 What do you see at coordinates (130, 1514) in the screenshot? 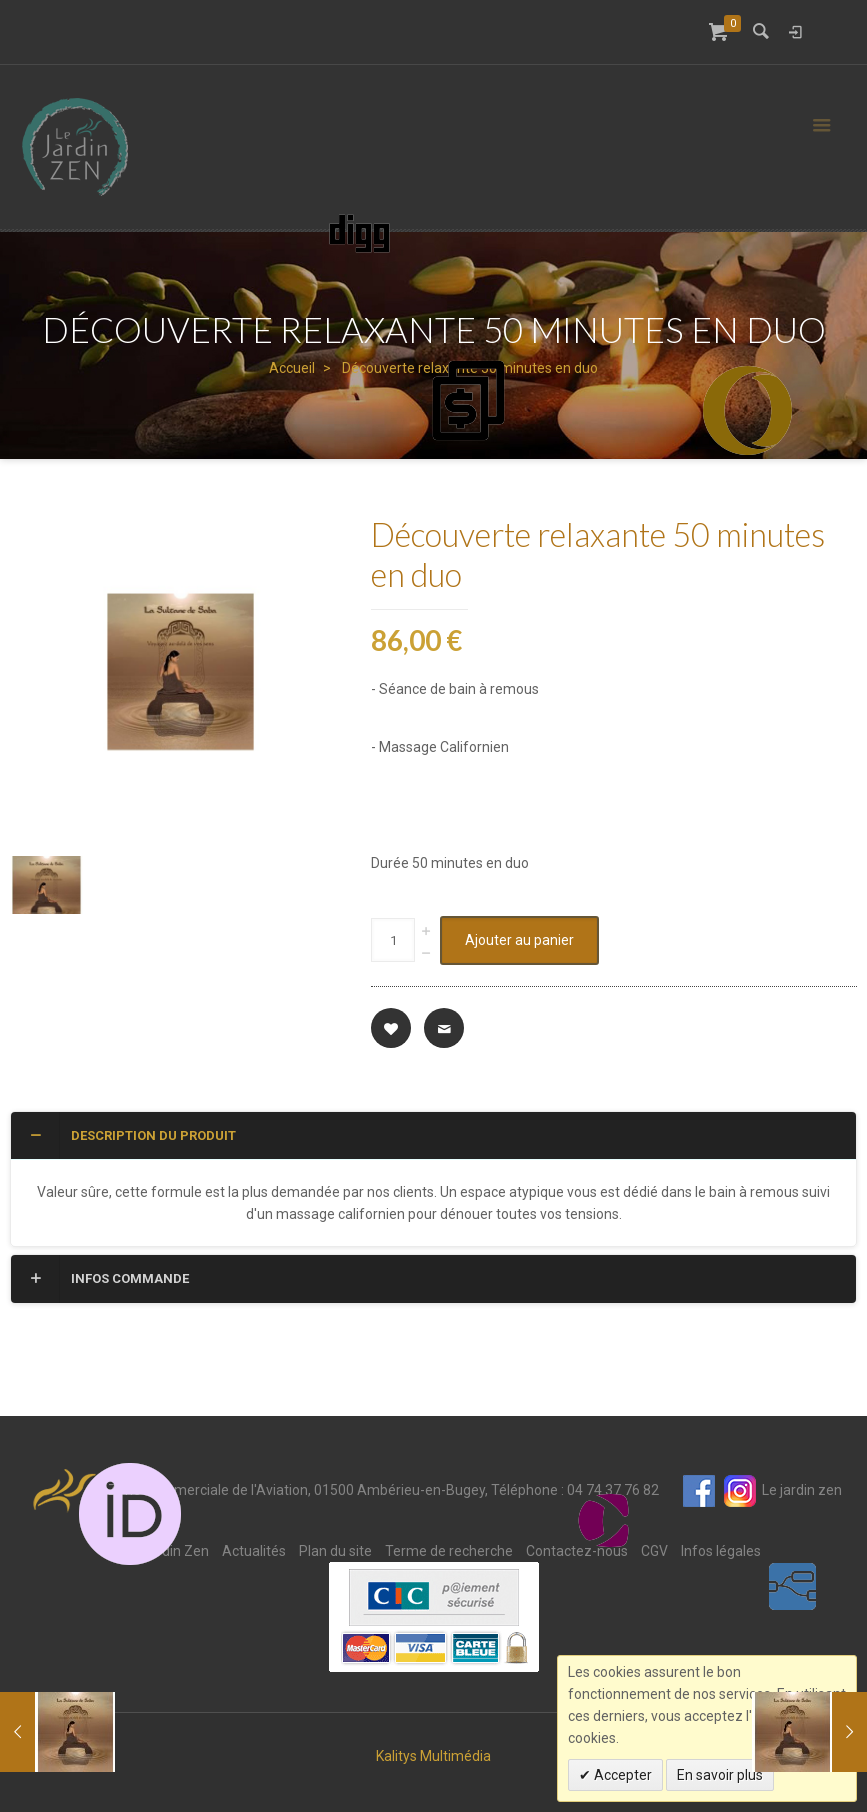
I see `link to your ORCID researcher profile` at bounding box center [130, 1514].